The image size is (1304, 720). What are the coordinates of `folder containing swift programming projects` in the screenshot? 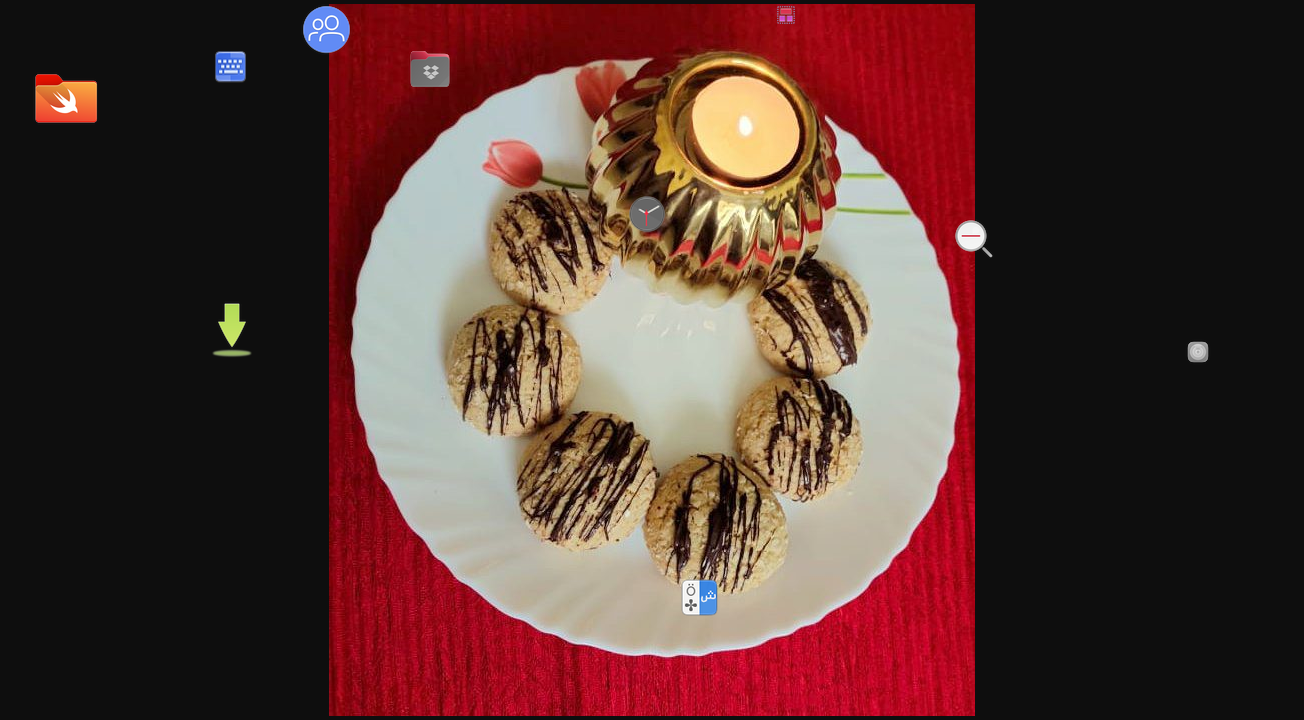 It's located at (66, 100).